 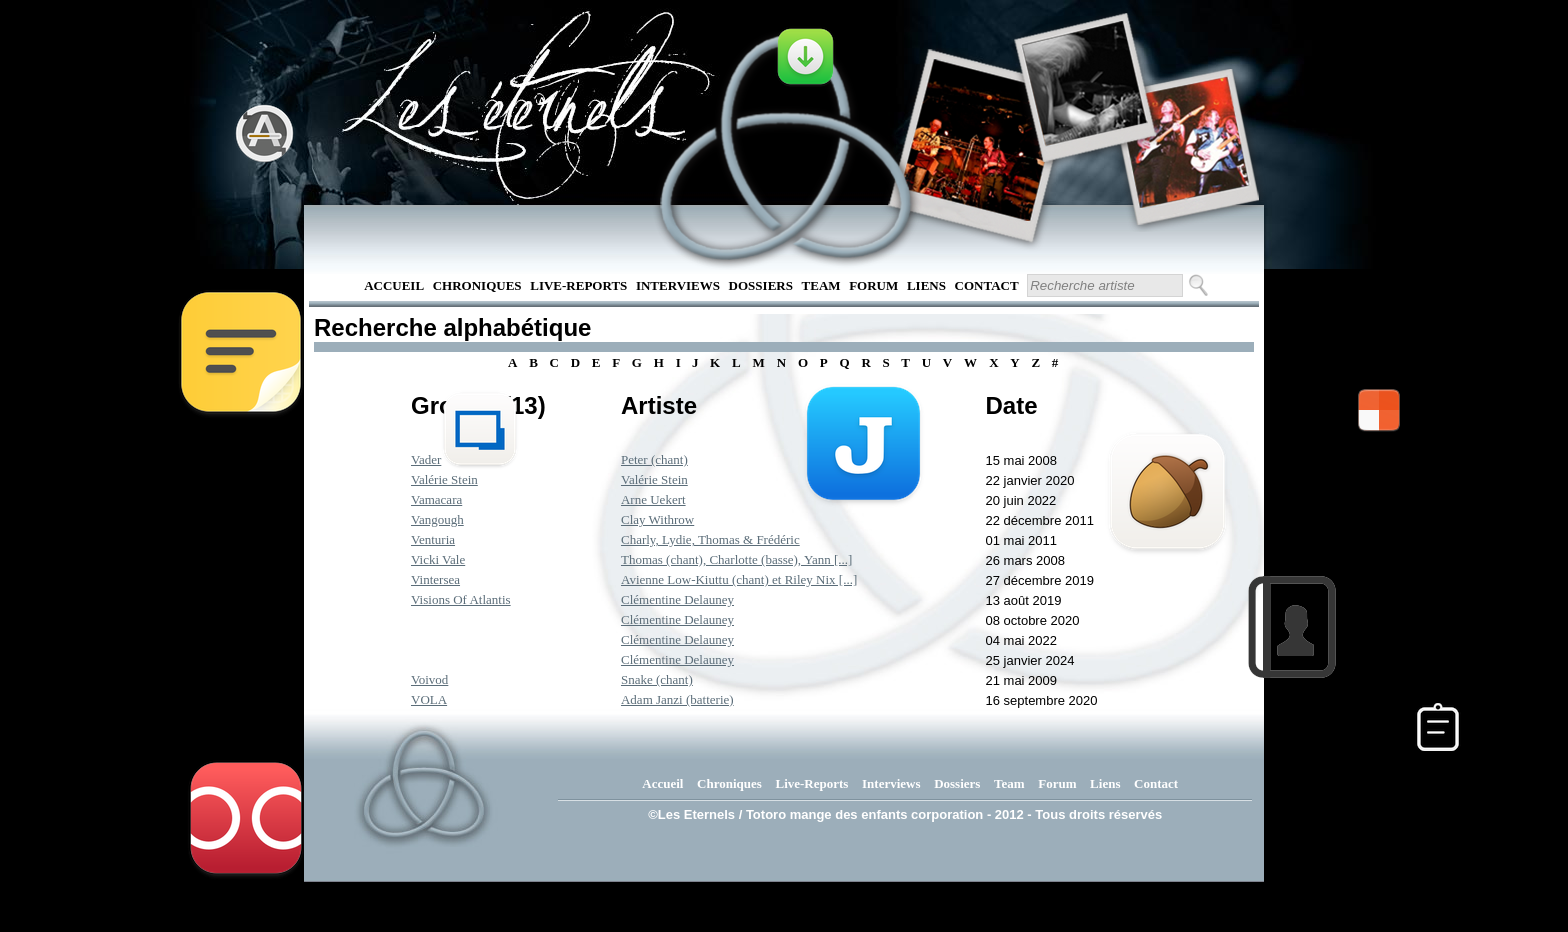 What do you see at coordinates (480, 429) in the screenshot?
I see `open remote desktop manager` at bounding box center [480, 429].